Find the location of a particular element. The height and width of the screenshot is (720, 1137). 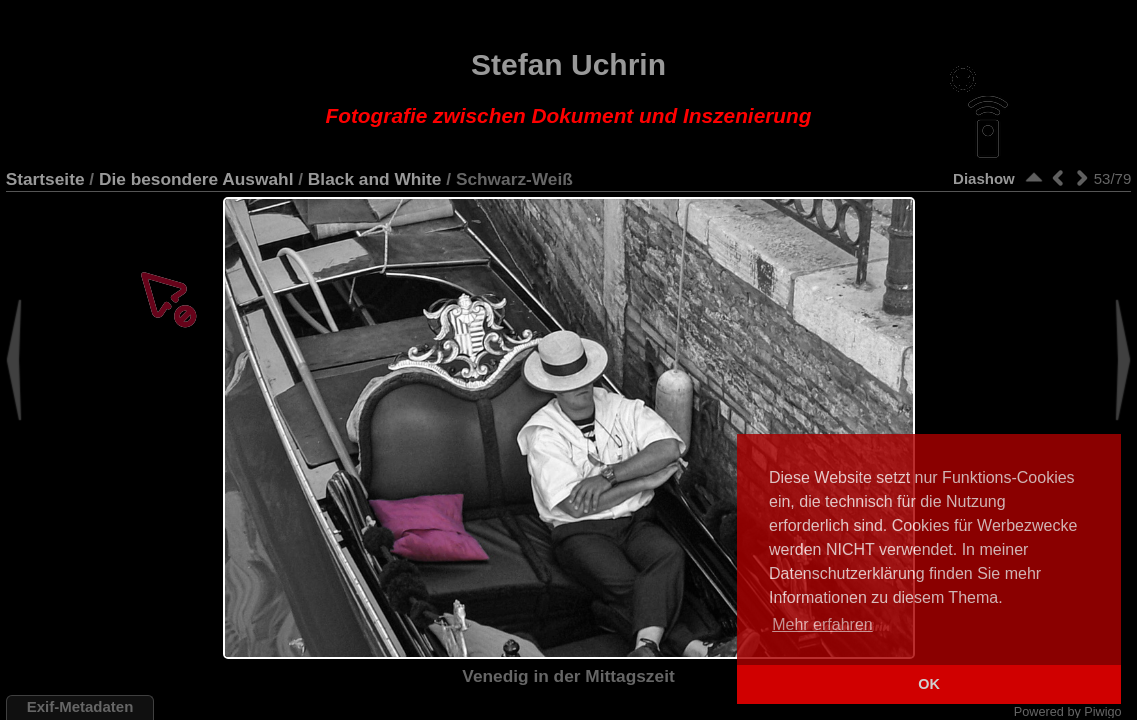

access remote control settings is located at coordinates (988, 128).